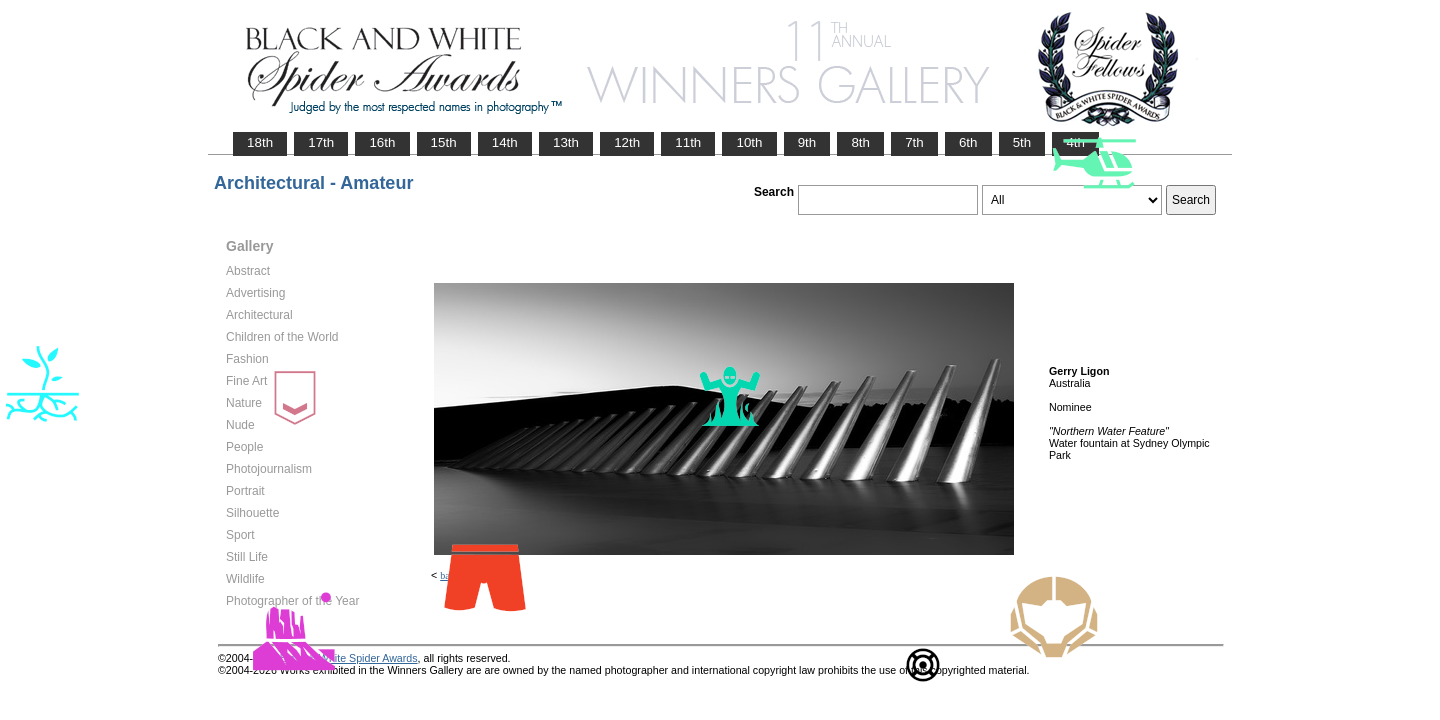 This screenshot has height=720, width=1440. I want to click on summon or activate ifrit character, so click(730, 396).